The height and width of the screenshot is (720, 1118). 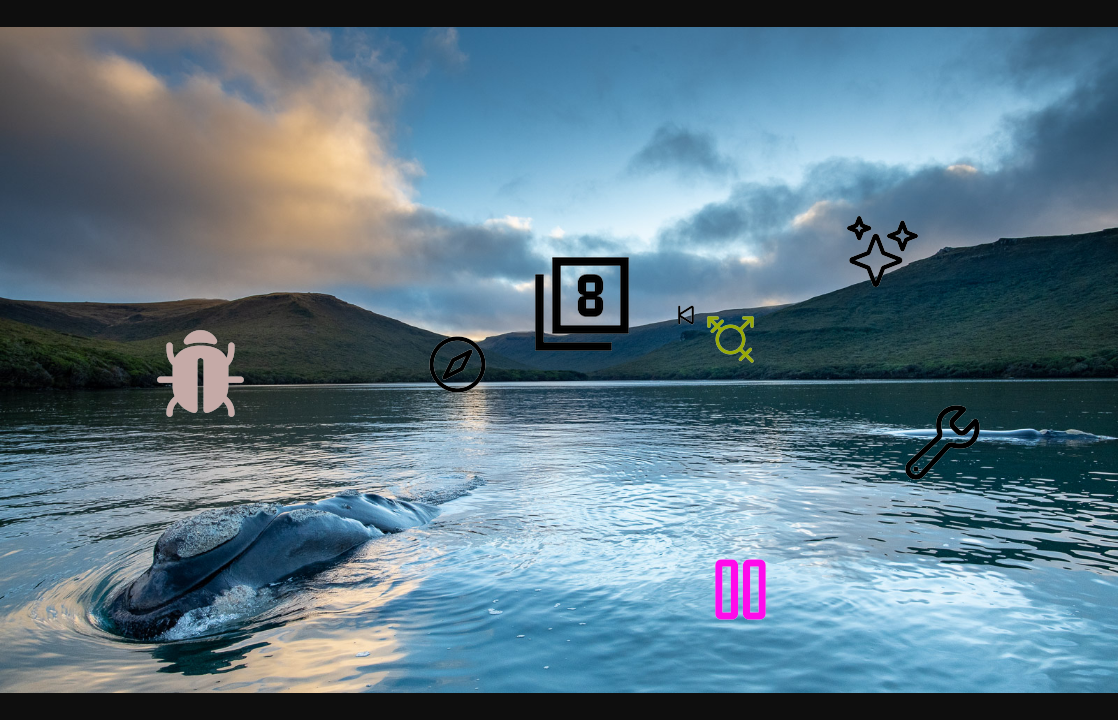 I want to click on indicates AI-generated or enhanced content, so click(x=882, y=251).